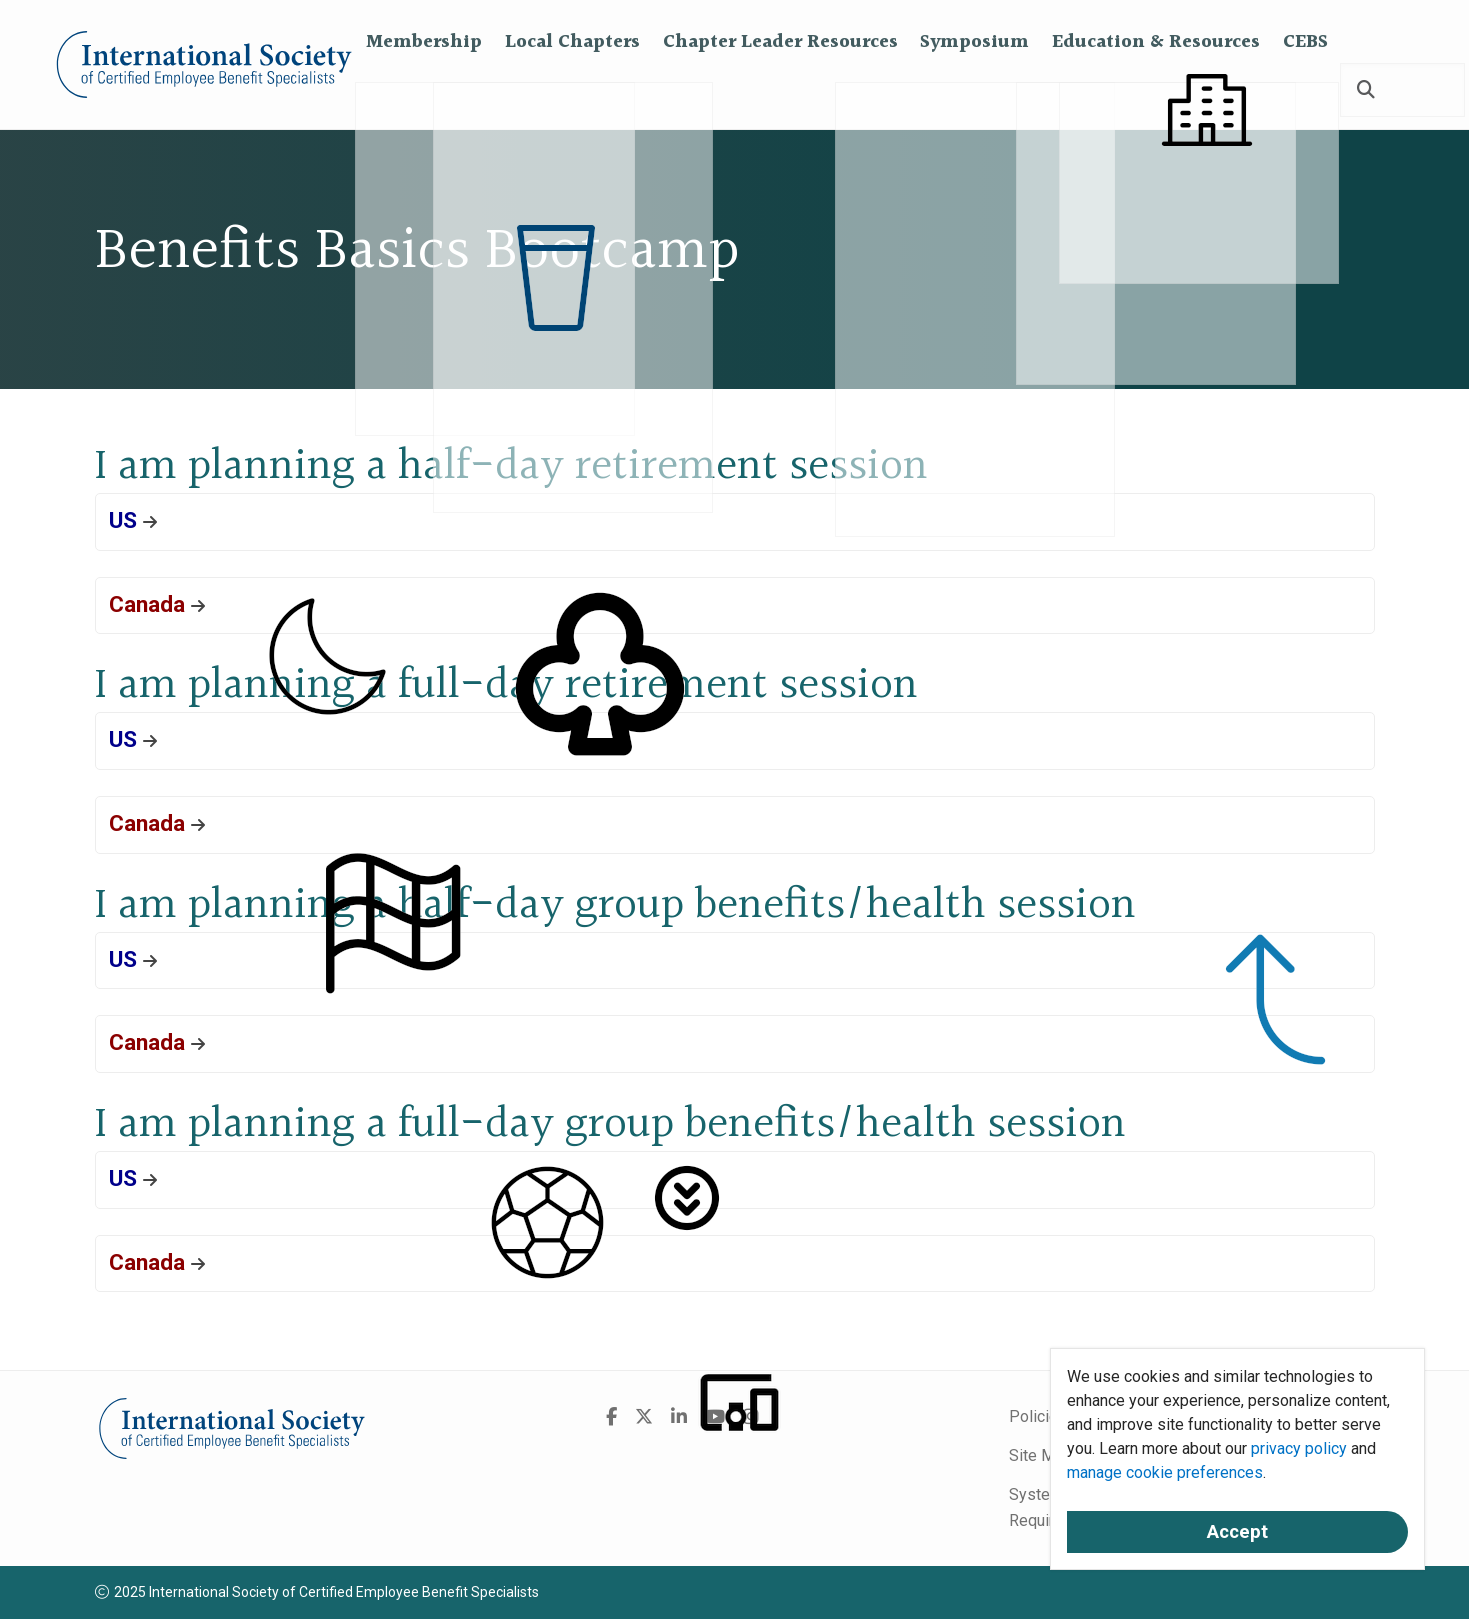 This screenshot has width=1469, height=1619. Describe the element at coordinates (387, 920) in the screenshot. I see `indicates a finish line or completion point` at that location.